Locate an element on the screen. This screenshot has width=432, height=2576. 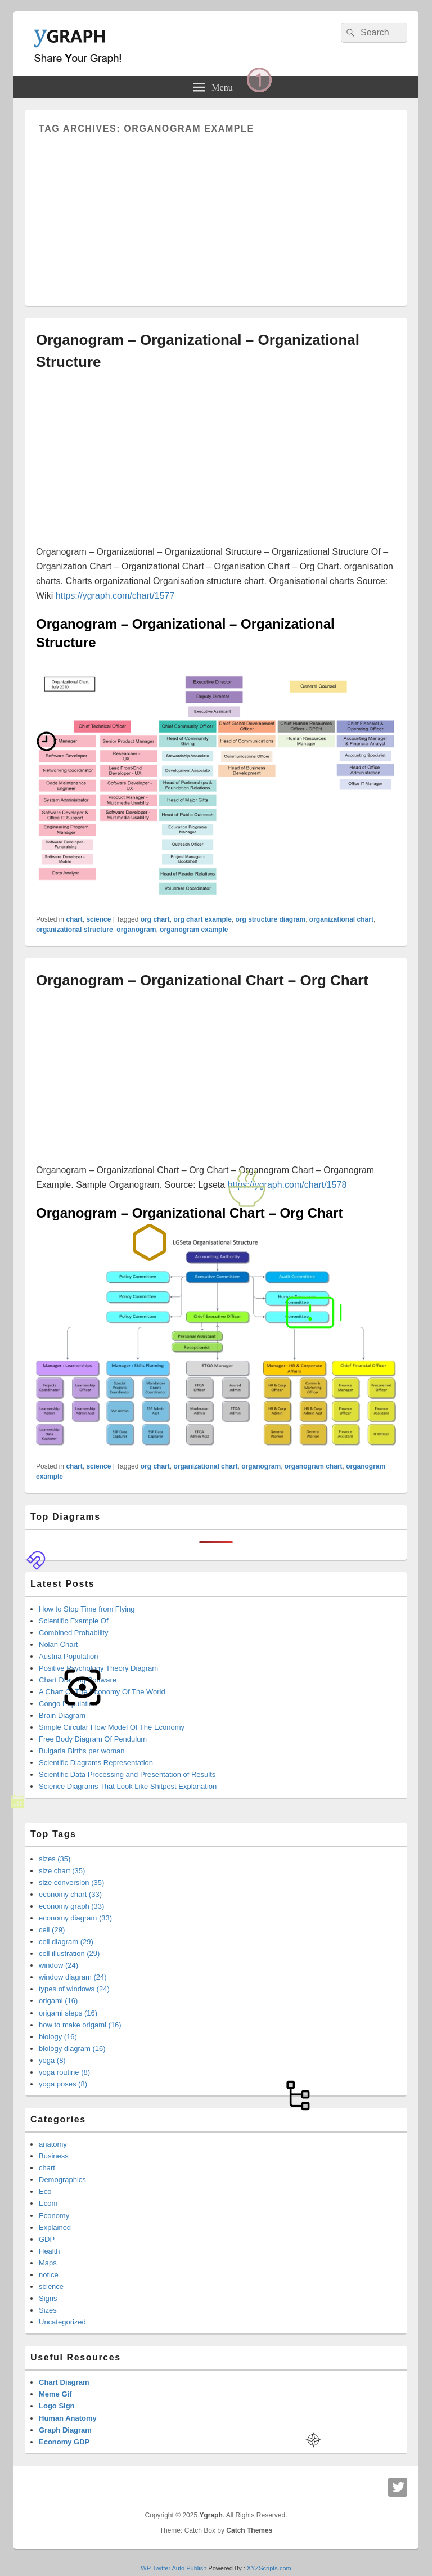
view hierarchical folder structure is located at coordinates (297, 2095).